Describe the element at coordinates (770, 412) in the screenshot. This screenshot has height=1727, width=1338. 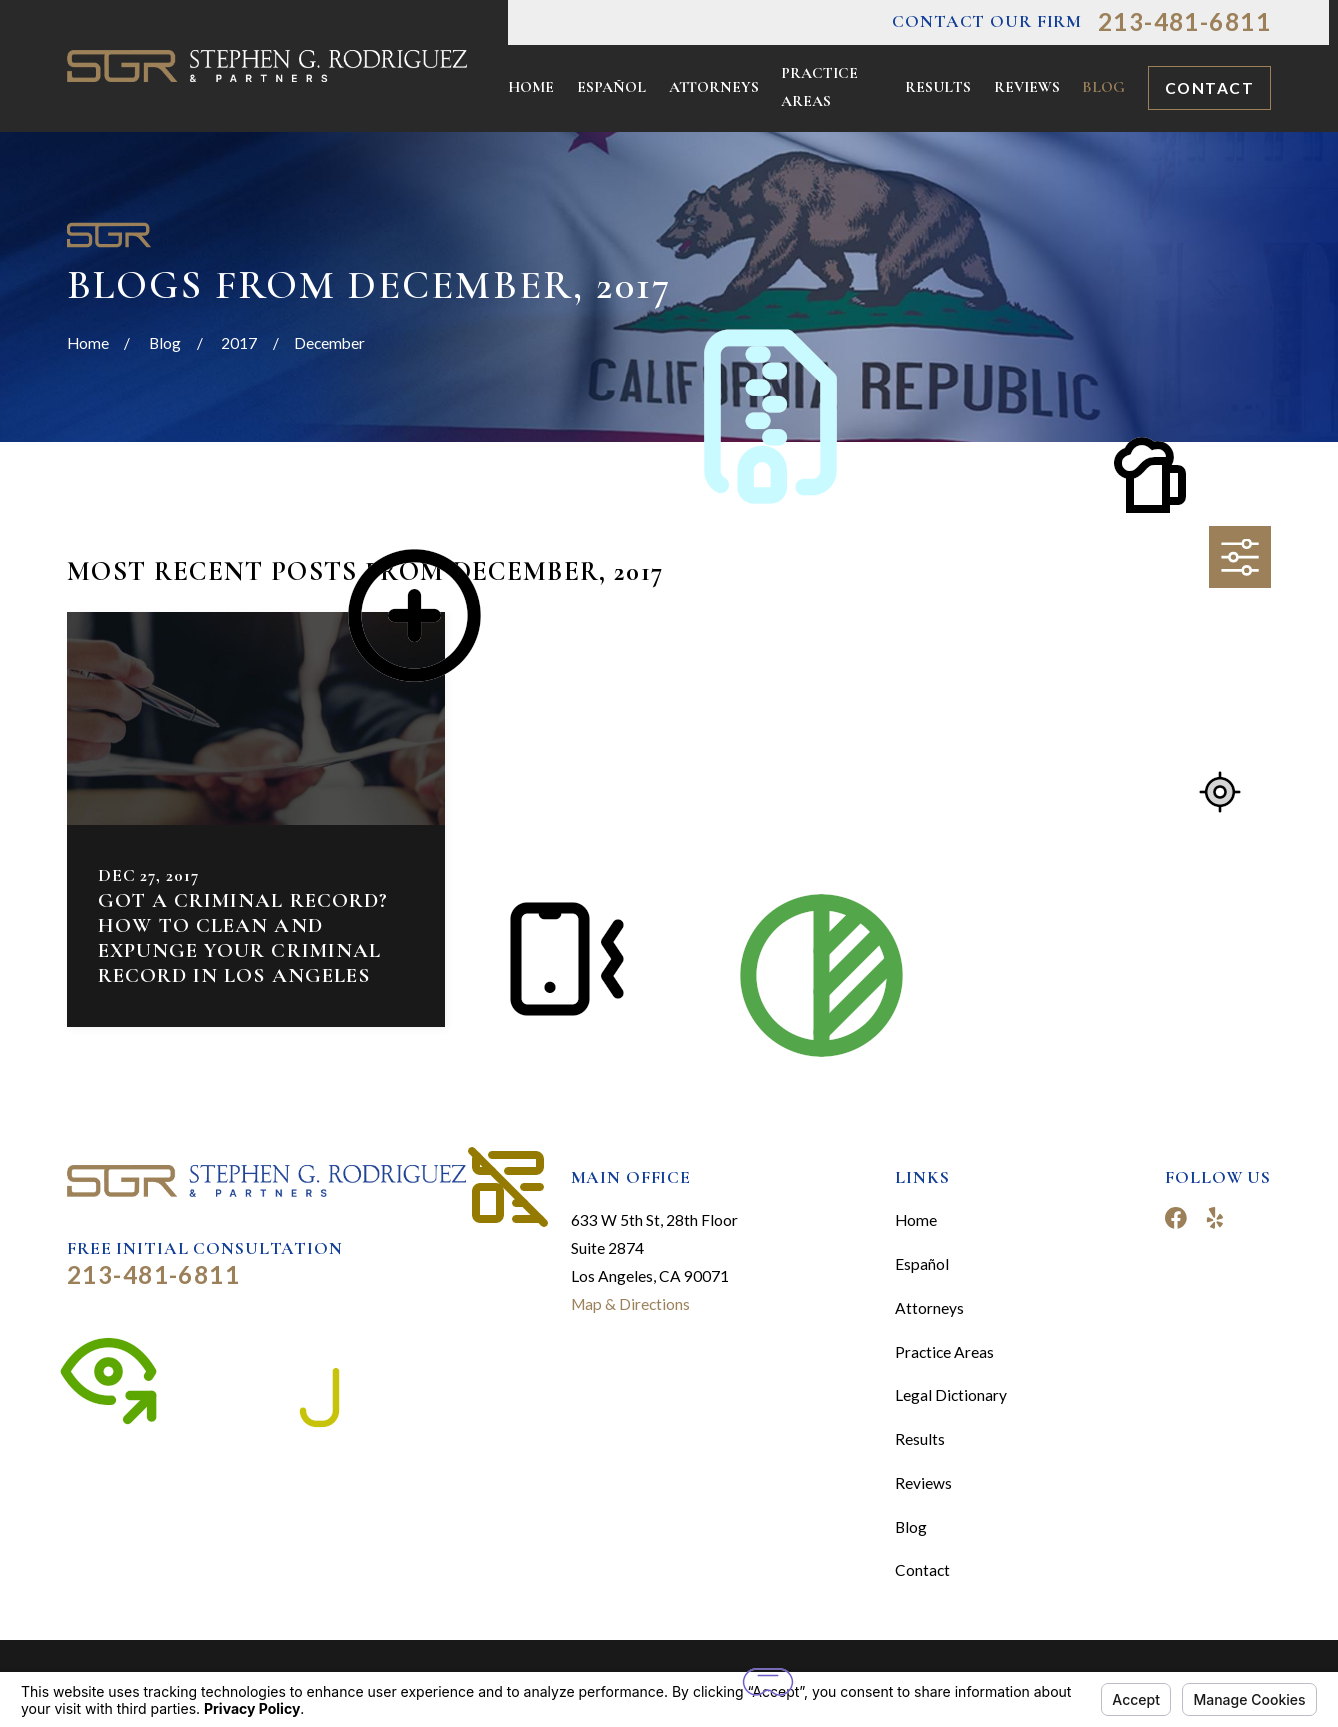
I see `compressed or zipped file` at that location.